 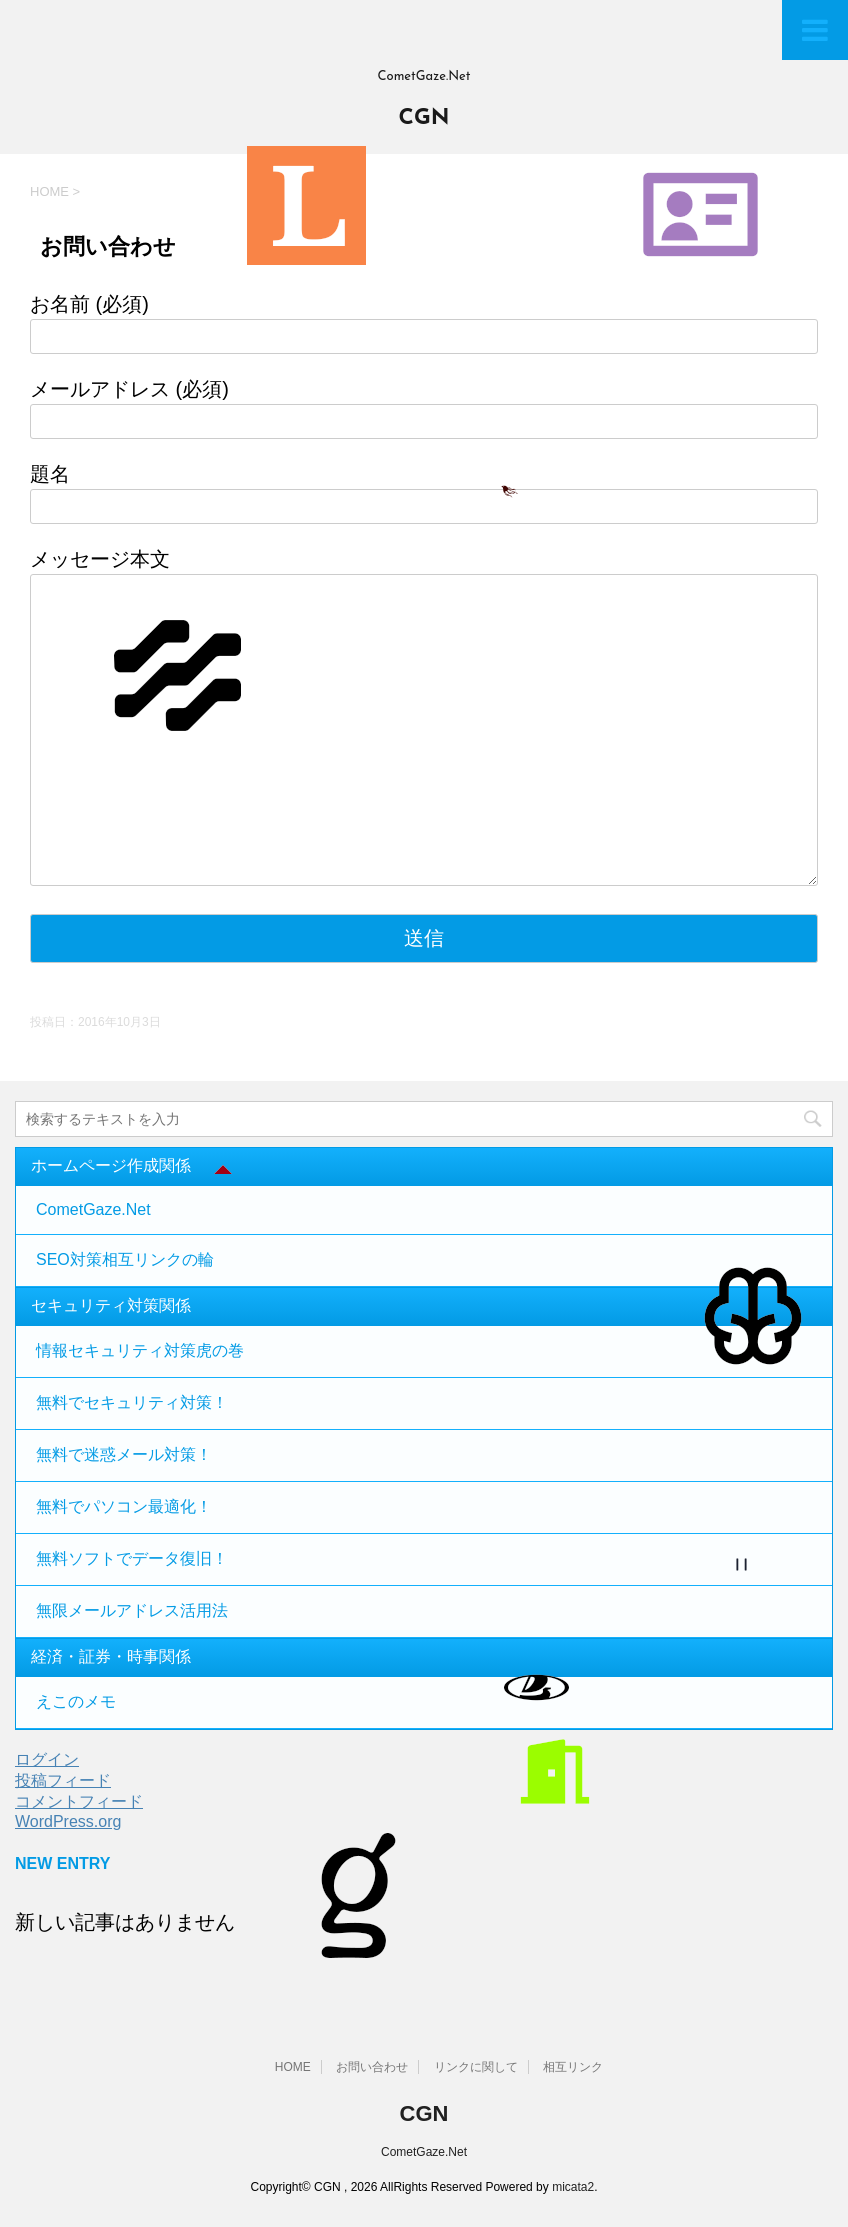 I want to click on phoenix framework logo, so click(x=509, y=491).